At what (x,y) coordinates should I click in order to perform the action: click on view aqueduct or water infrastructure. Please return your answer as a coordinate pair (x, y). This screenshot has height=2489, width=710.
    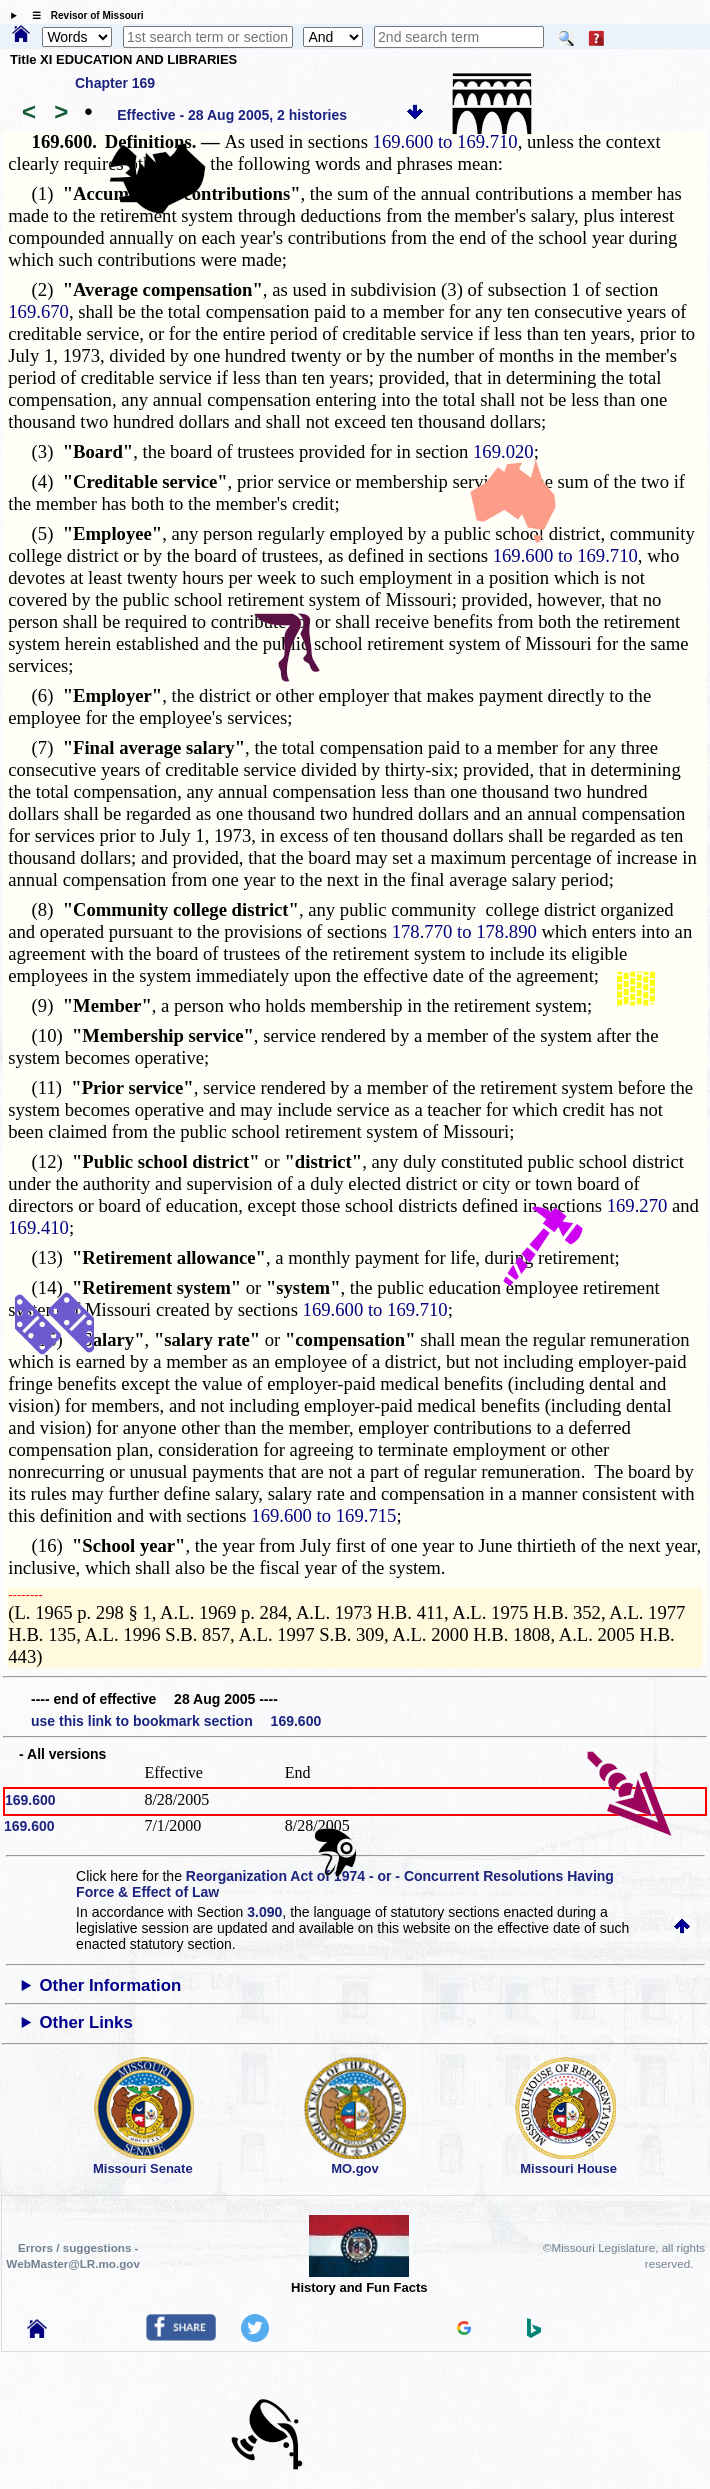
    Looking at the image, I should click on (492, 96).